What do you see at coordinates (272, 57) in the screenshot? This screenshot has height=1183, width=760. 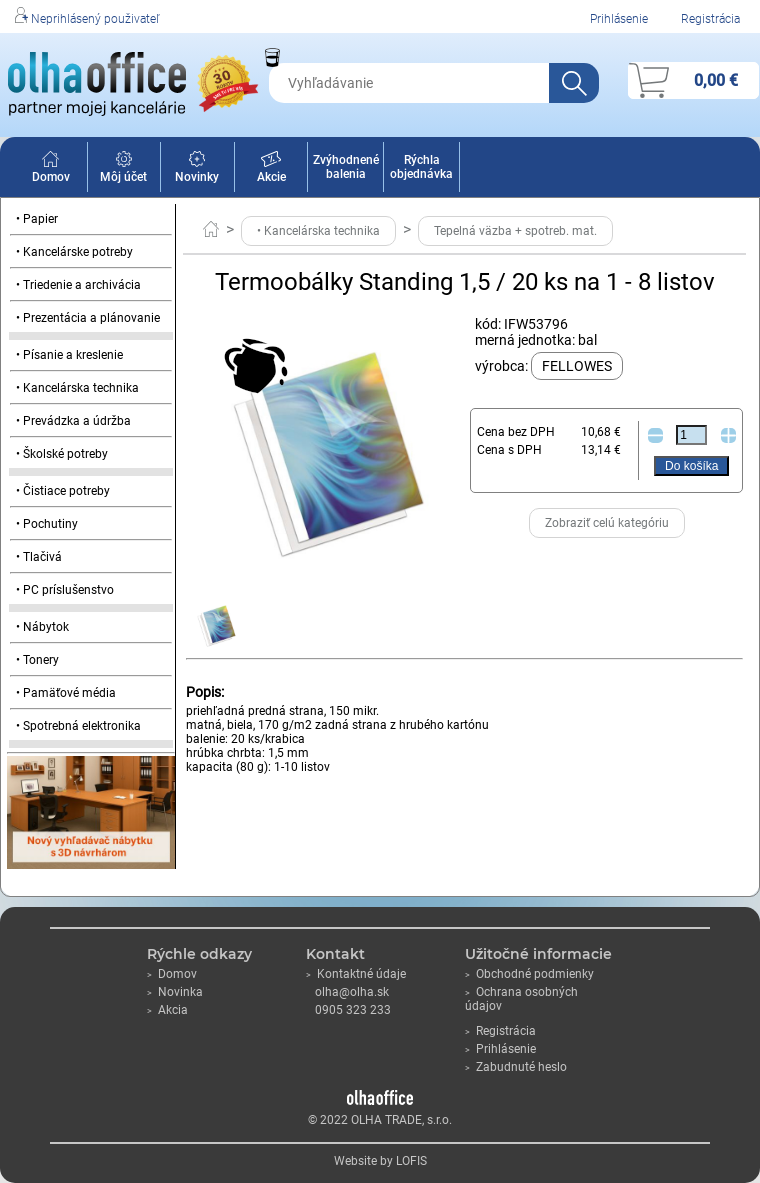 I see `indicates a shot glass or alcoholic beverage item` at bounding box center [272, 57].